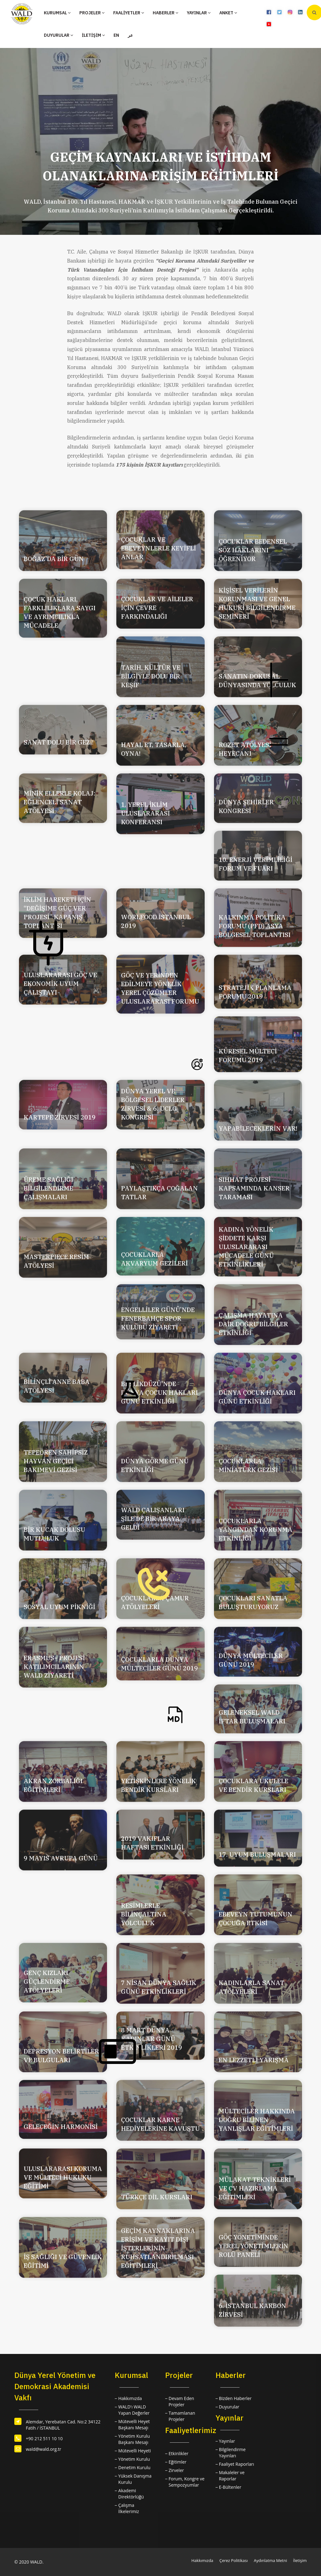 The width and height of the screenshot is (321, 2576). Describe the element at coordinates (175, 1715) in the screenshot. I see `markdown file type indicator` at that location.